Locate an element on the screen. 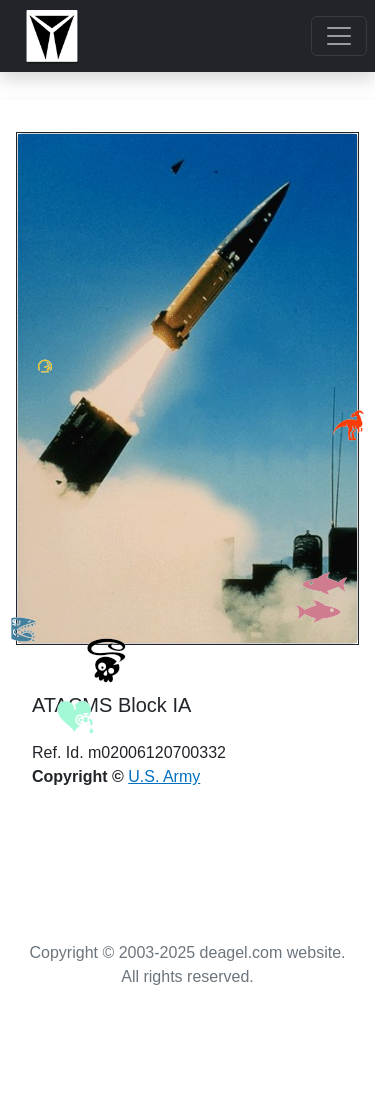  indicates a dazed or confused game state is located at coordinates (107, 660).